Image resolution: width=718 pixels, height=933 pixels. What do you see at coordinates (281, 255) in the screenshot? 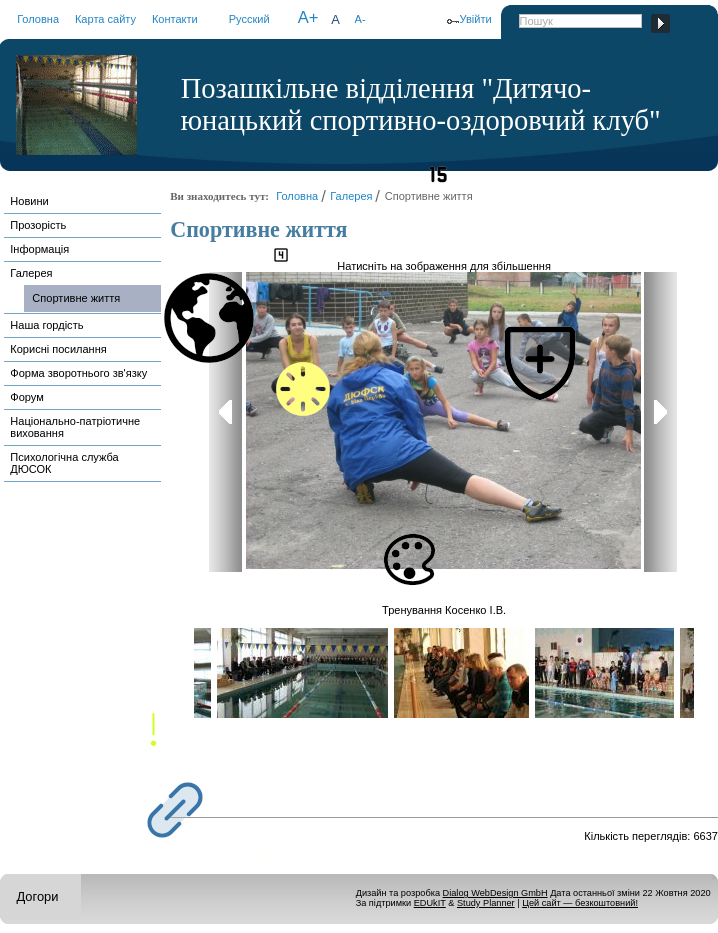
I see `select image filter option 4` at bounding box center [281, 255].